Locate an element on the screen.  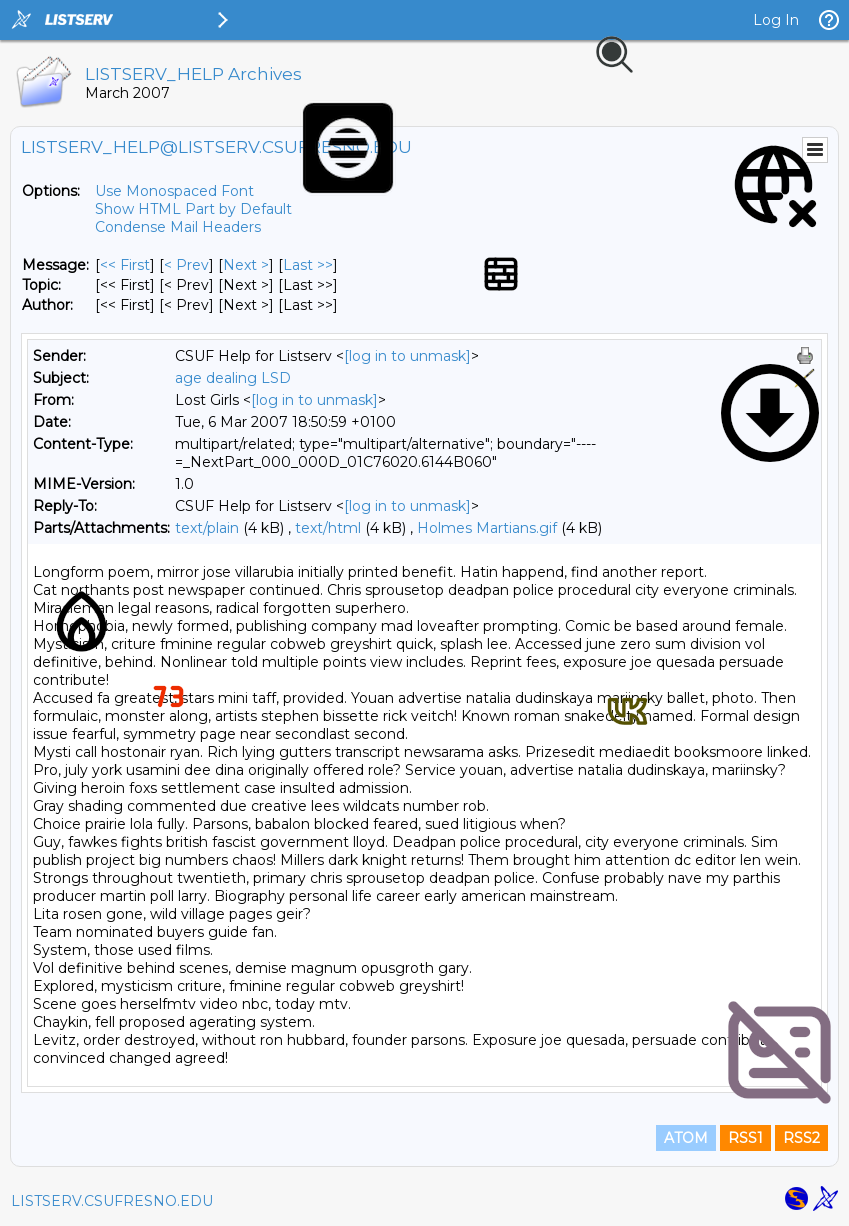
open VK social network is located at coordinates (627, 710).